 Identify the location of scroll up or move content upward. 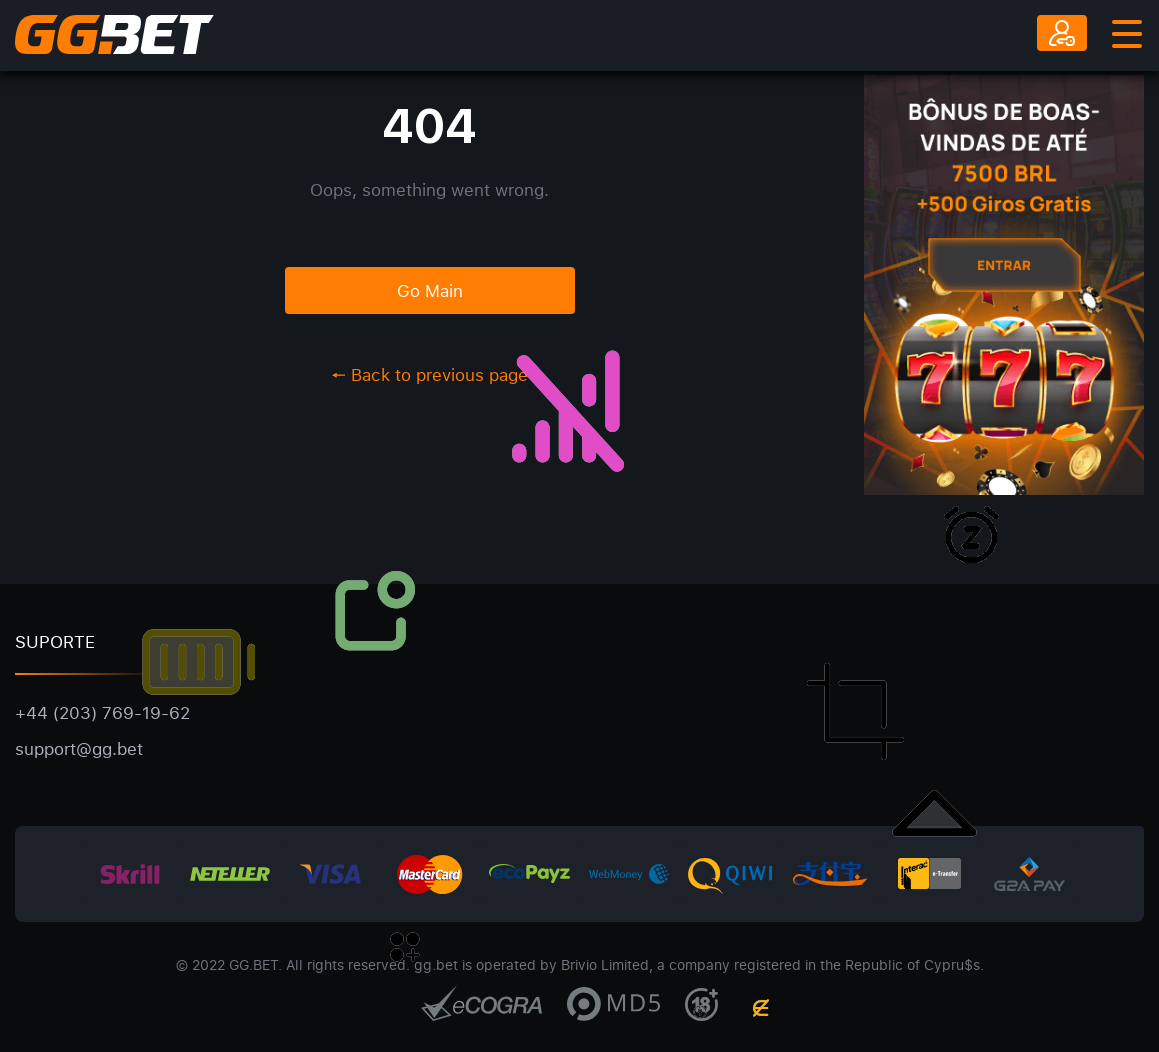
(934, 836).